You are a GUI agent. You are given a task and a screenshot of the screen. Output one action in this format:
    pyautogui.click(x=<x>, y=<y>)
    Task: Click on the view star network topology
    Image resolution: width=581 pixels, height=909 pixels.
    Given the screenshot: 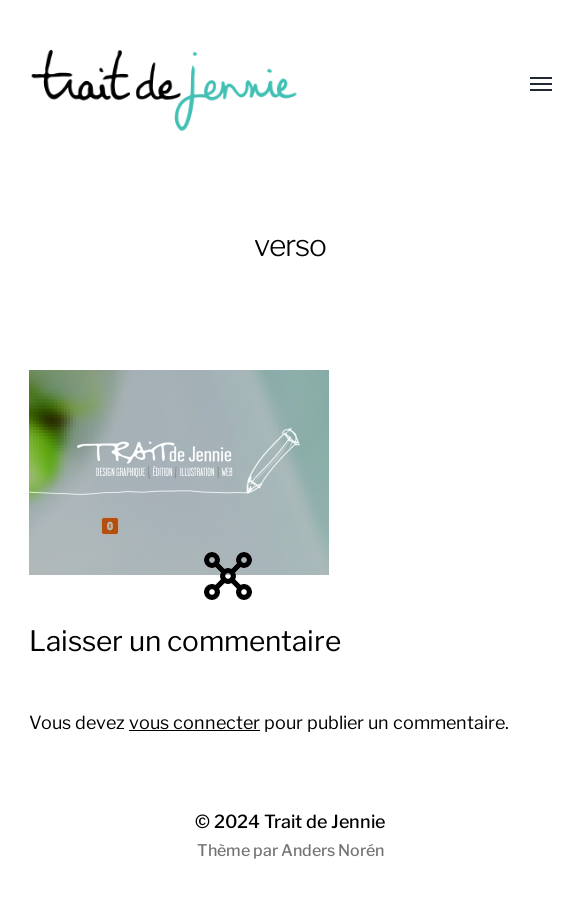 What is the action you would take?
    pyautogui.click(x=228, y=576)
    